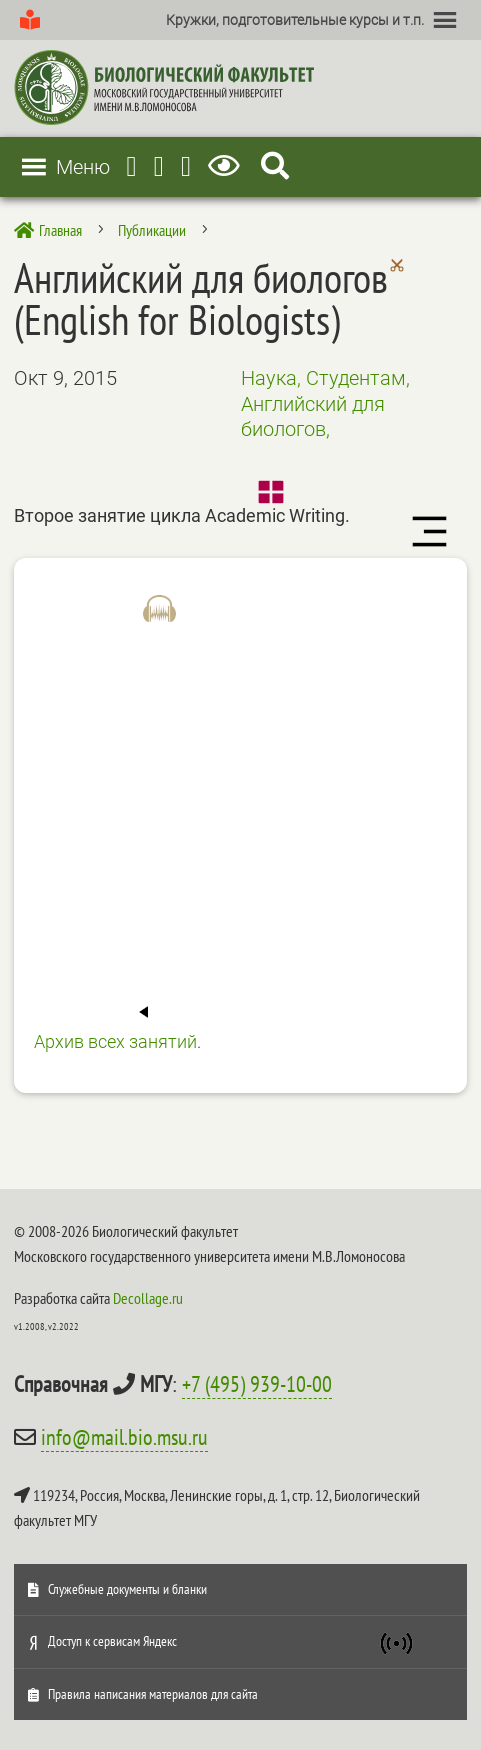 The height and width of the screenshot is (1750, 481). I want to click on indicates rfid or nfc functionality, so click(396, 1643).